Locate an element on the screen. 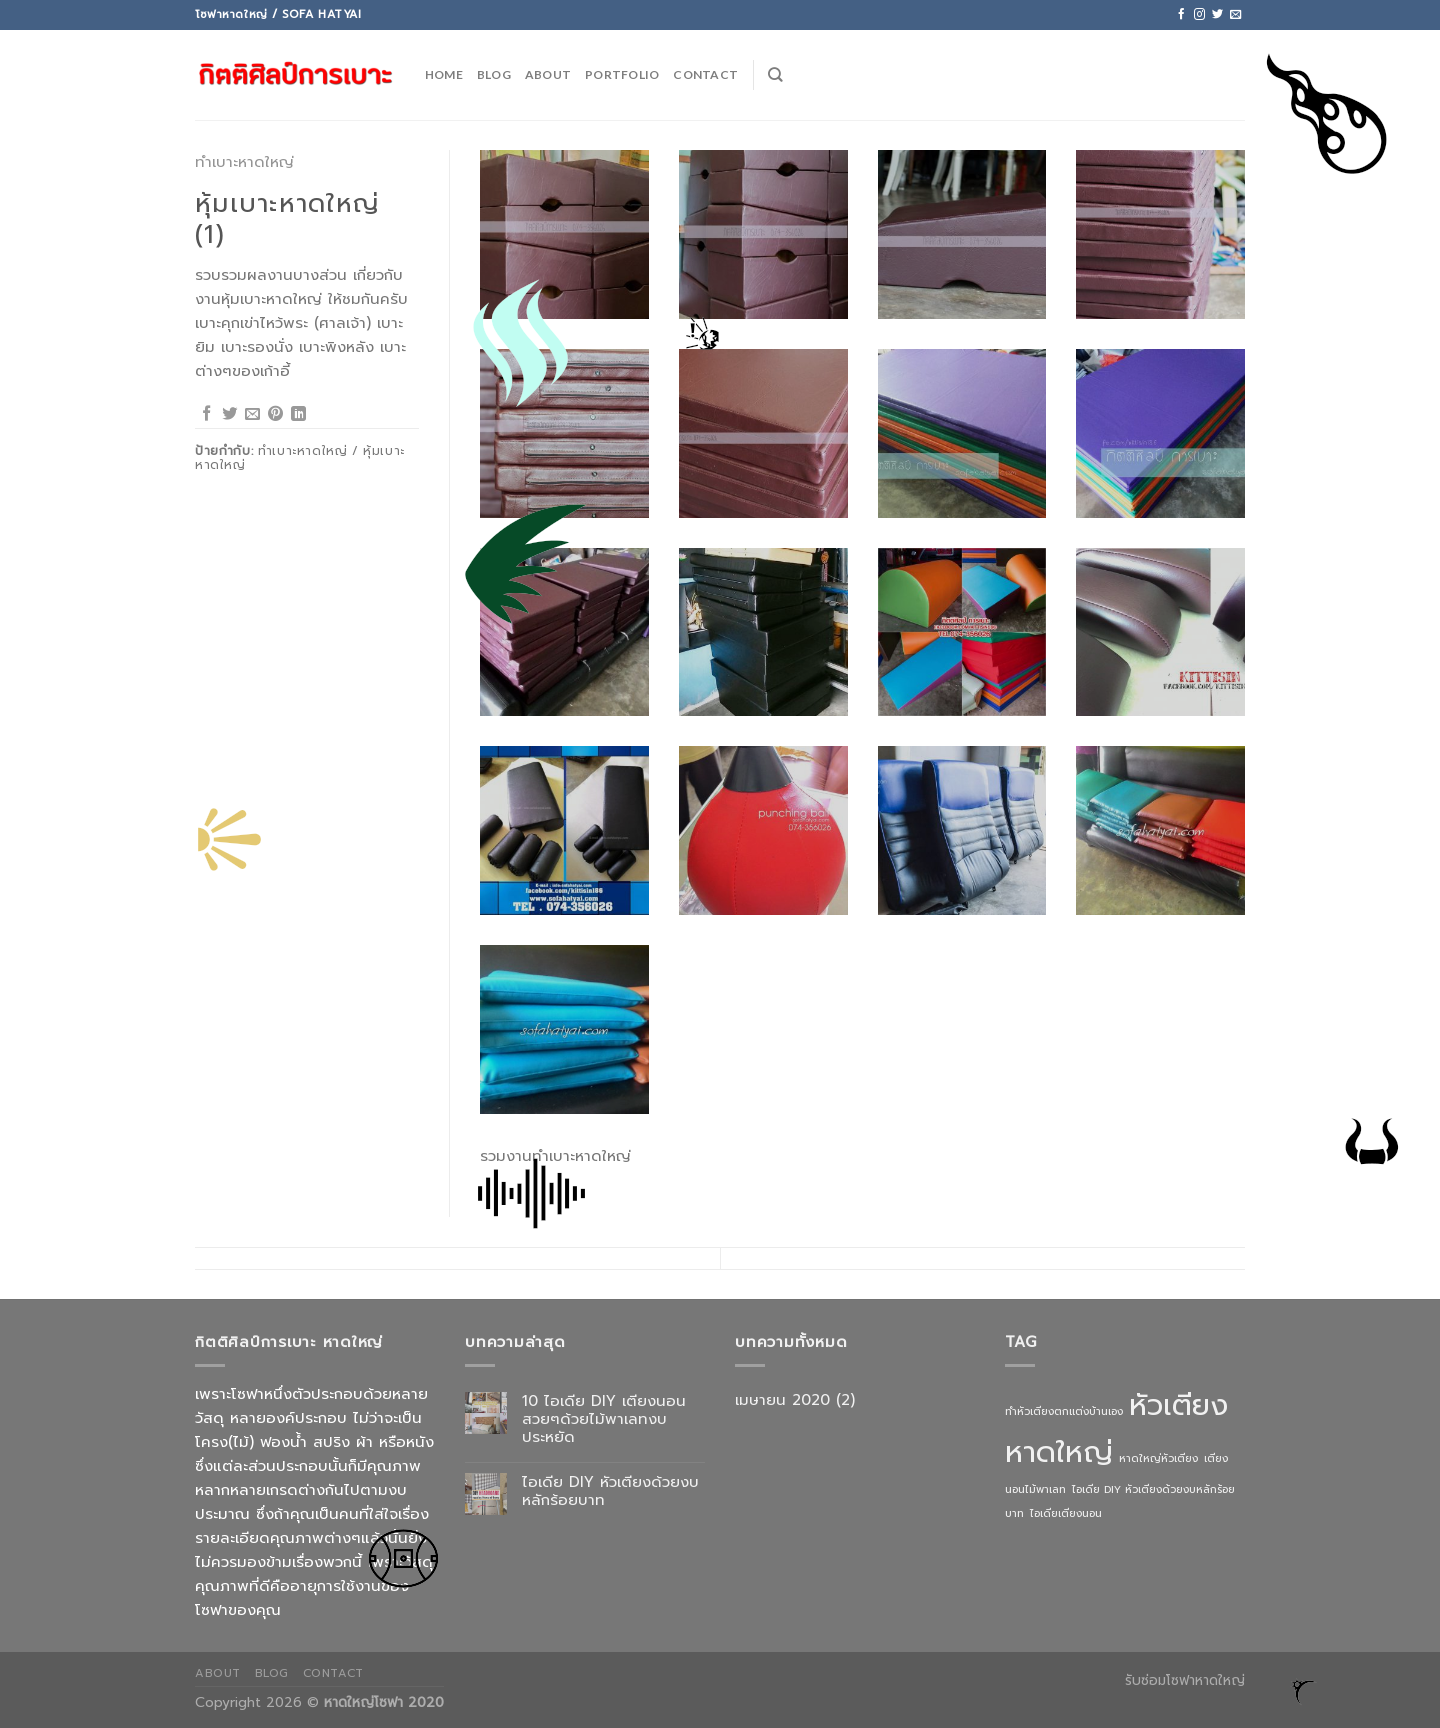  indicates heat or high temperature status is located at coordinates (520, 344).